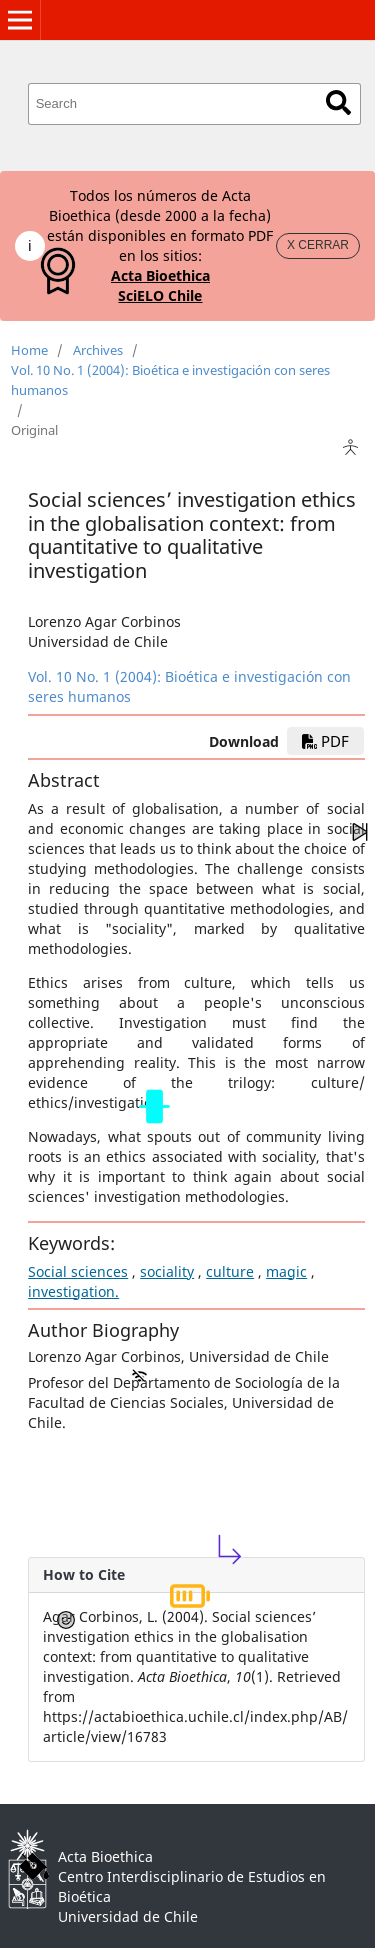 Image resolution: width=375 pixels, height=1948 pixels. I want to click on view achievements or awards, so click(58, 271).